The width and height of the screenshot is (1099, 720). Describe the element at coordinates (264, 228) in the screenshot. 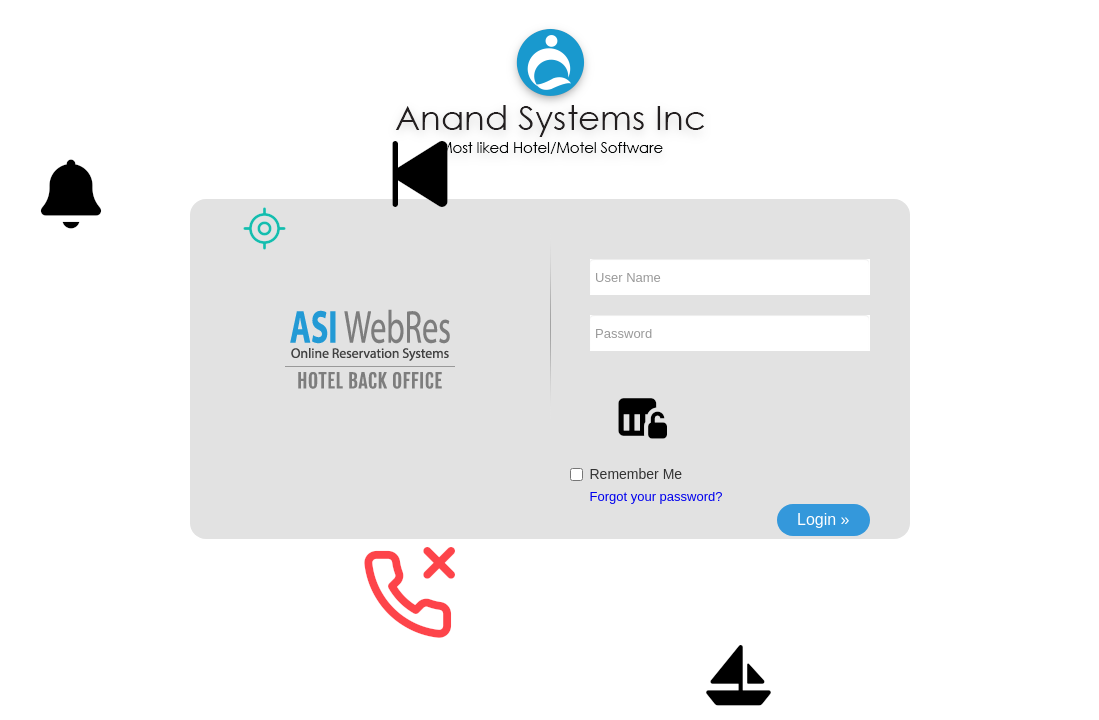

I see `center map on current location` at that location.